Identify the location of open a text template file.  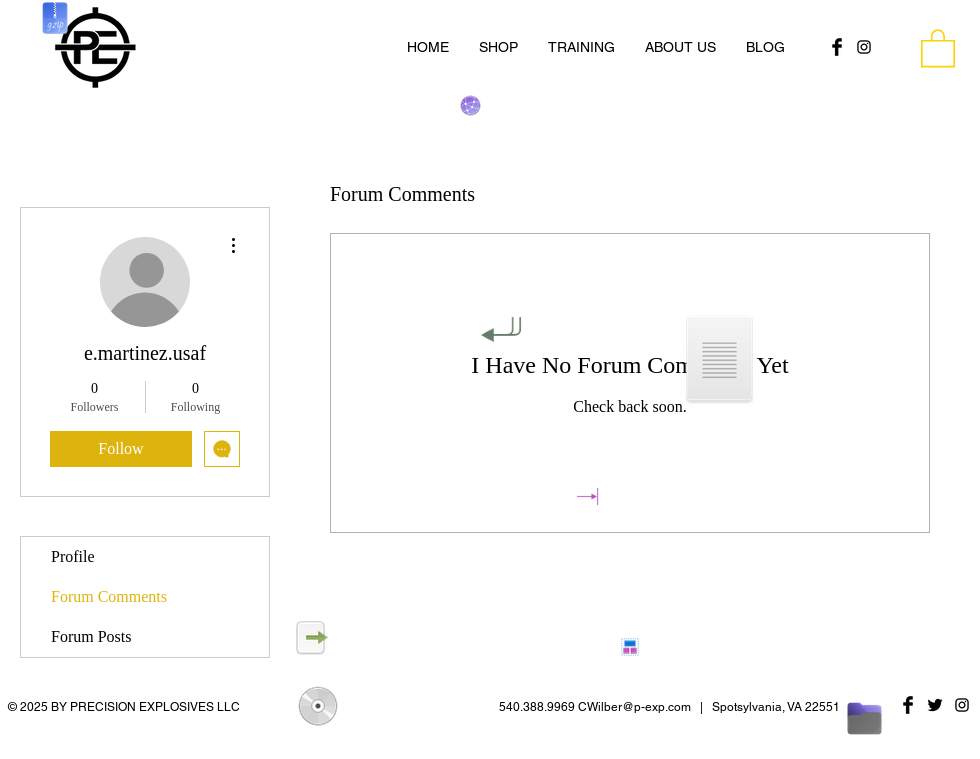
(719, 359).